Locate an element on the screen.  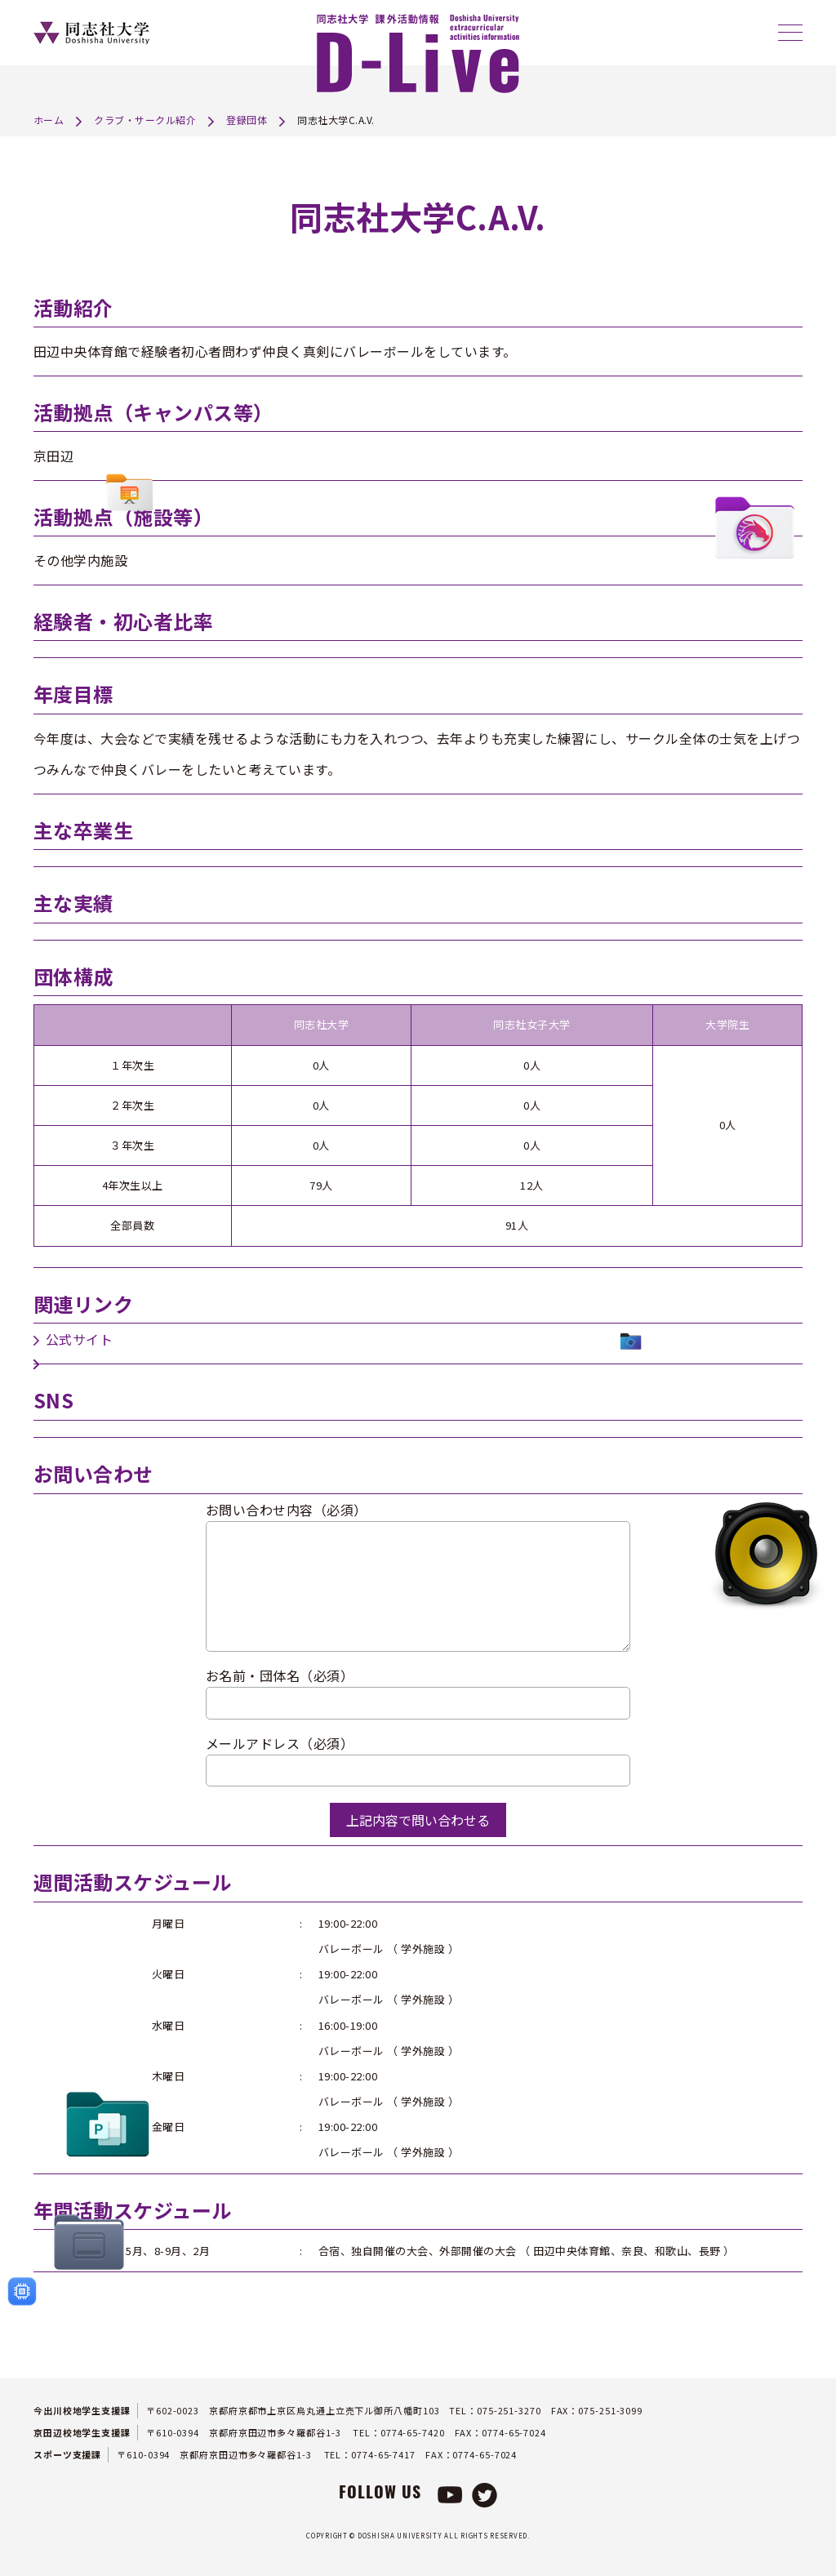
open folder containing microsoft publisher files is located at coordinates (107, 2126).